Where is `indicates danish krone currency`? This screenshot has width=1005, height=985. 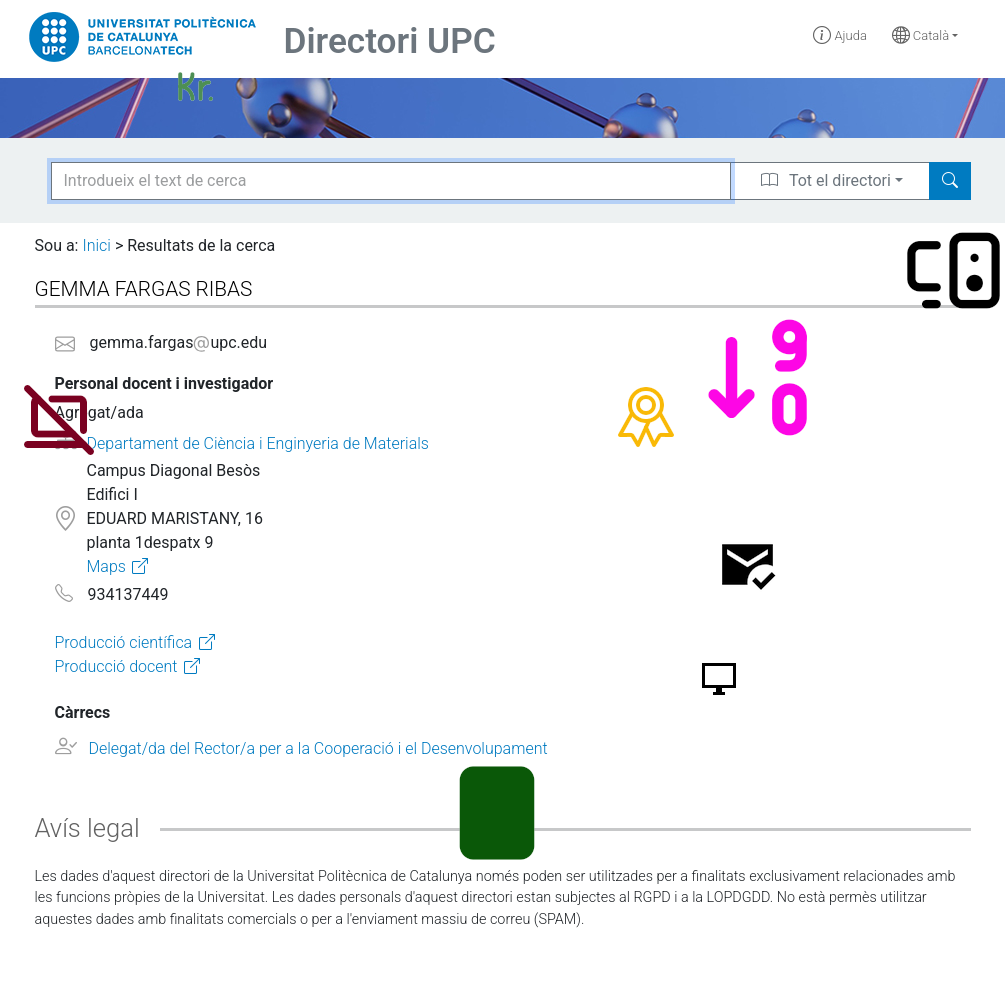 indicates danish krone currency is located at coordinates (194, 86).